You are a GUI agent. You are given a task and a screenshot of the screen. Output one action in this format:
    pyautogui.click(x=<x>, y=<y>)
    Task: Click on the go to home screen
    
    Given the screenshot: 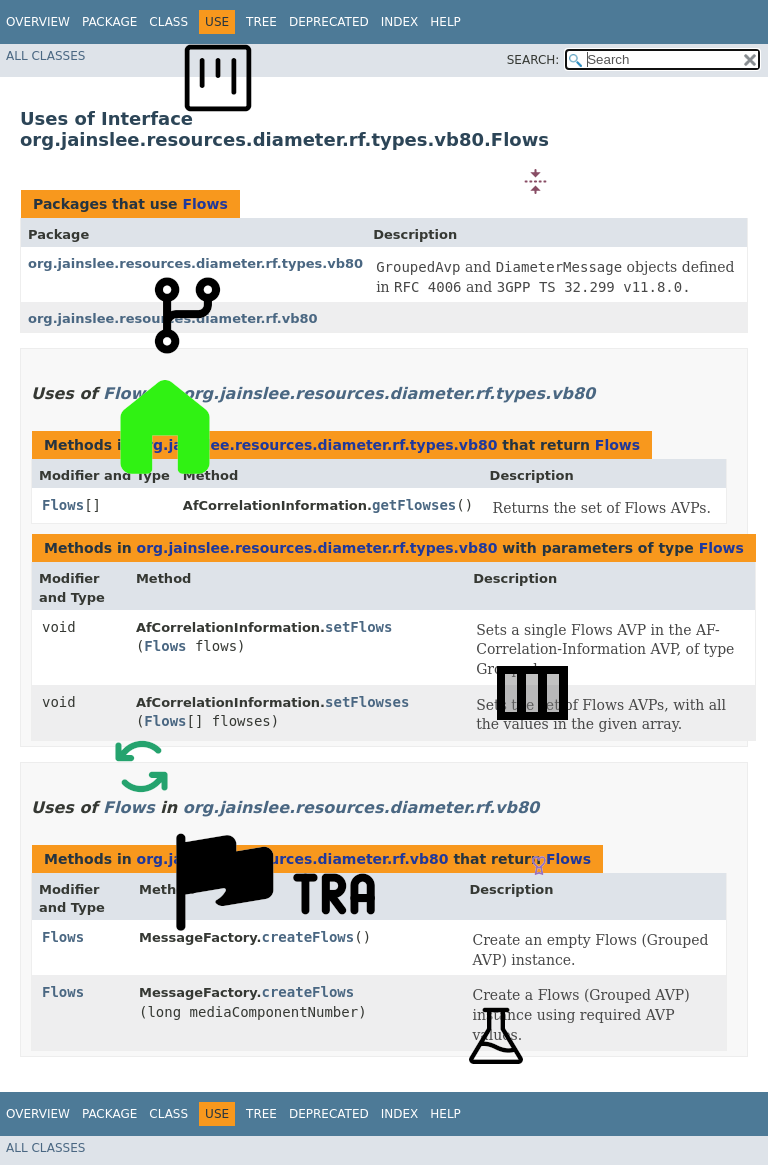 What is the action you would take?
    pyautogui.click(x=165, y=431)
    